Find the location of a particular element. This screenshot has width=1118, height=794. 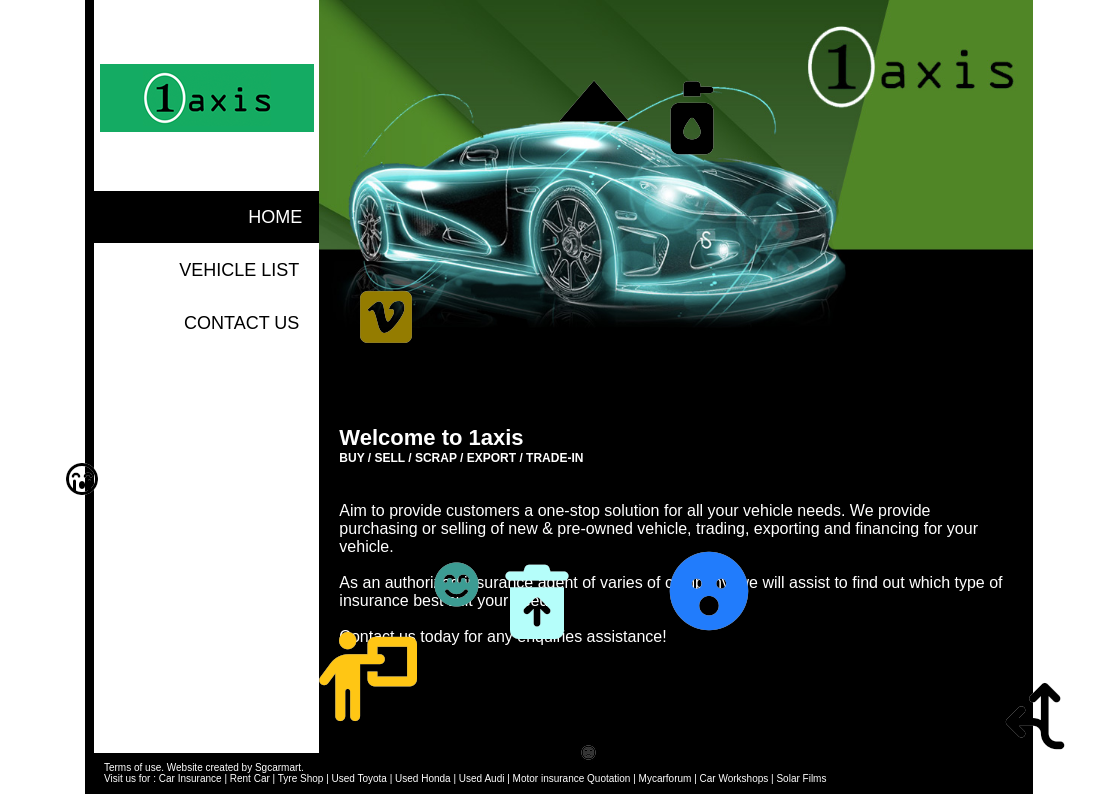

access presentation or teaching mode is located at coordinates (367, 676).